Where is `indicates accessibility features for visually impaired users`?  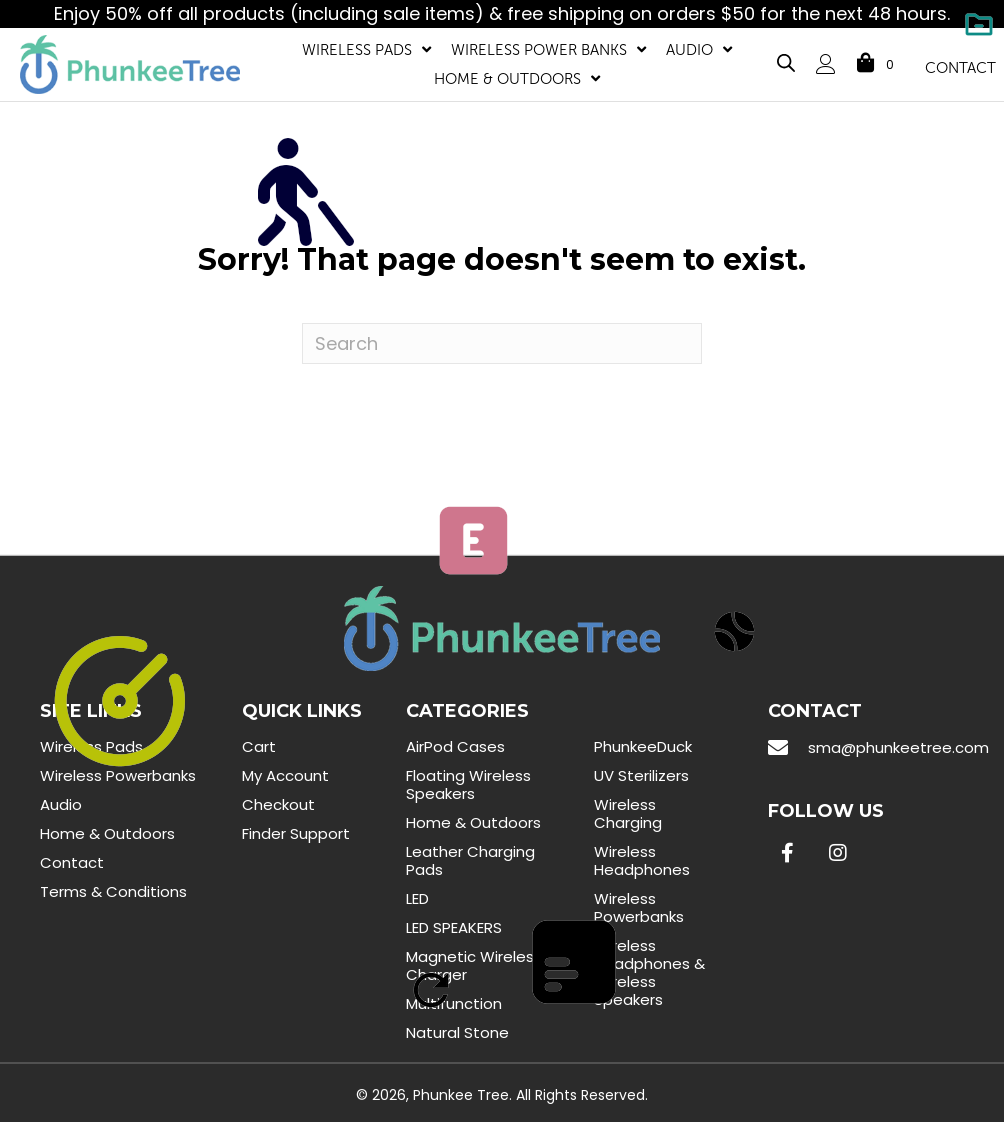 indicates accessibility features for visually impaired users is located at coordinates (300, 192).